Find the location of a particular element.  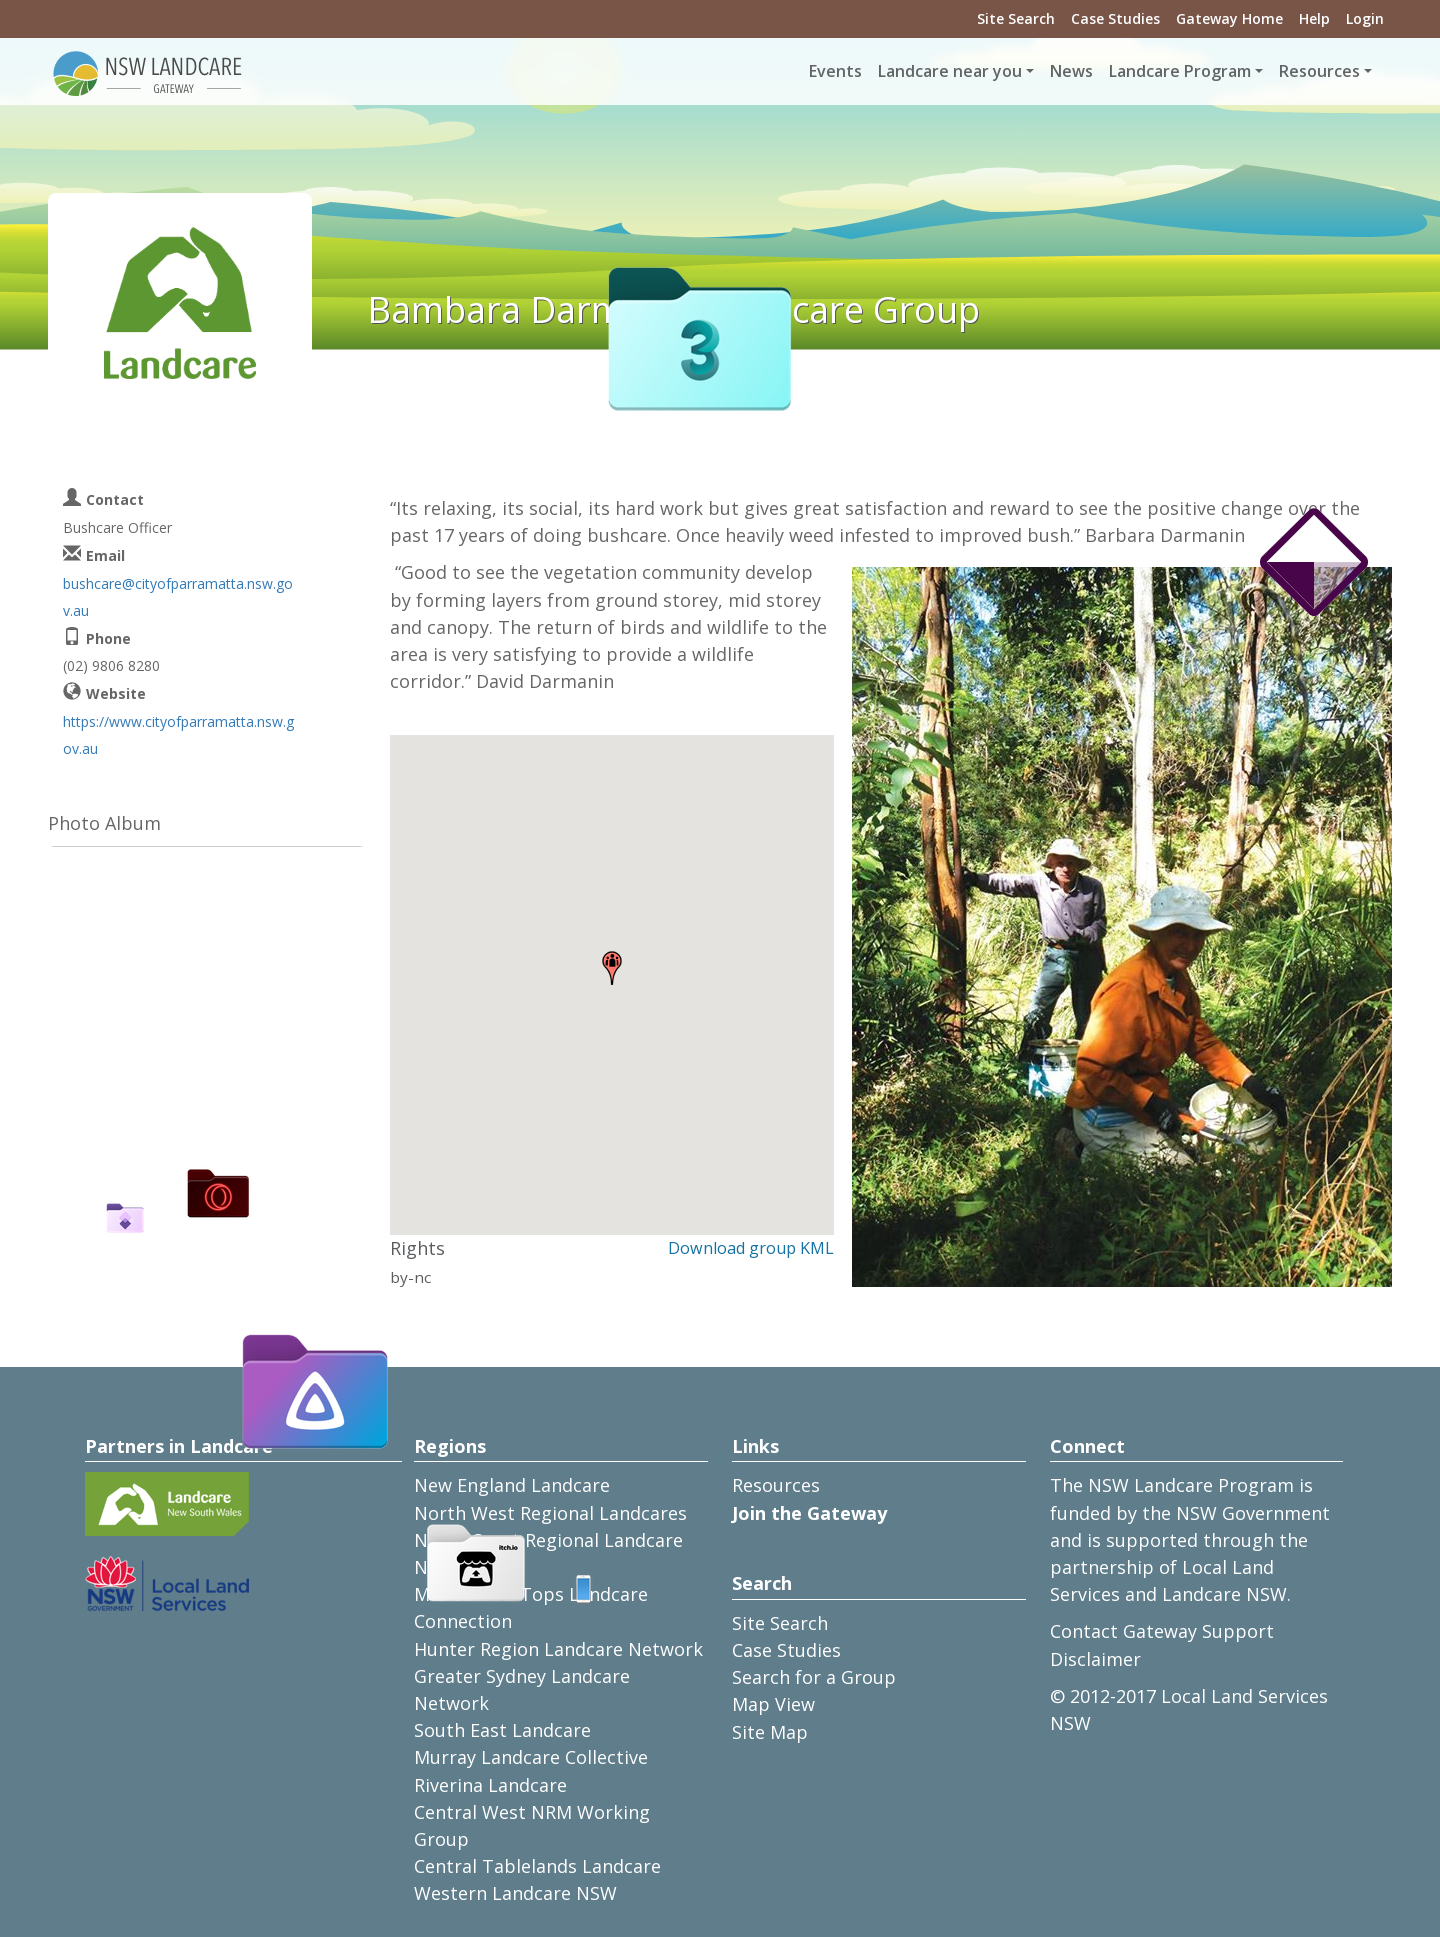

open fragments torrent client is located at coordinates (1314, 562).